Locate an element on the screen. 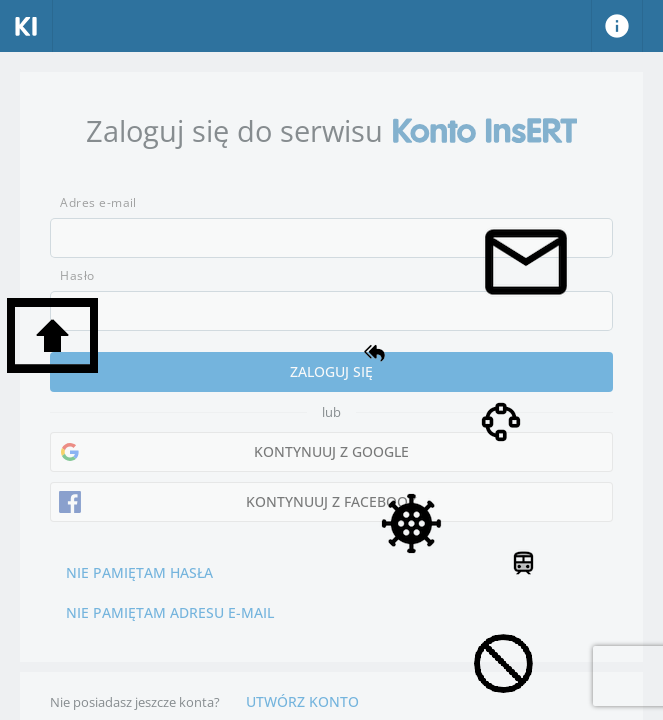  open your inbox or email messages is located at coordinates (526, 262).